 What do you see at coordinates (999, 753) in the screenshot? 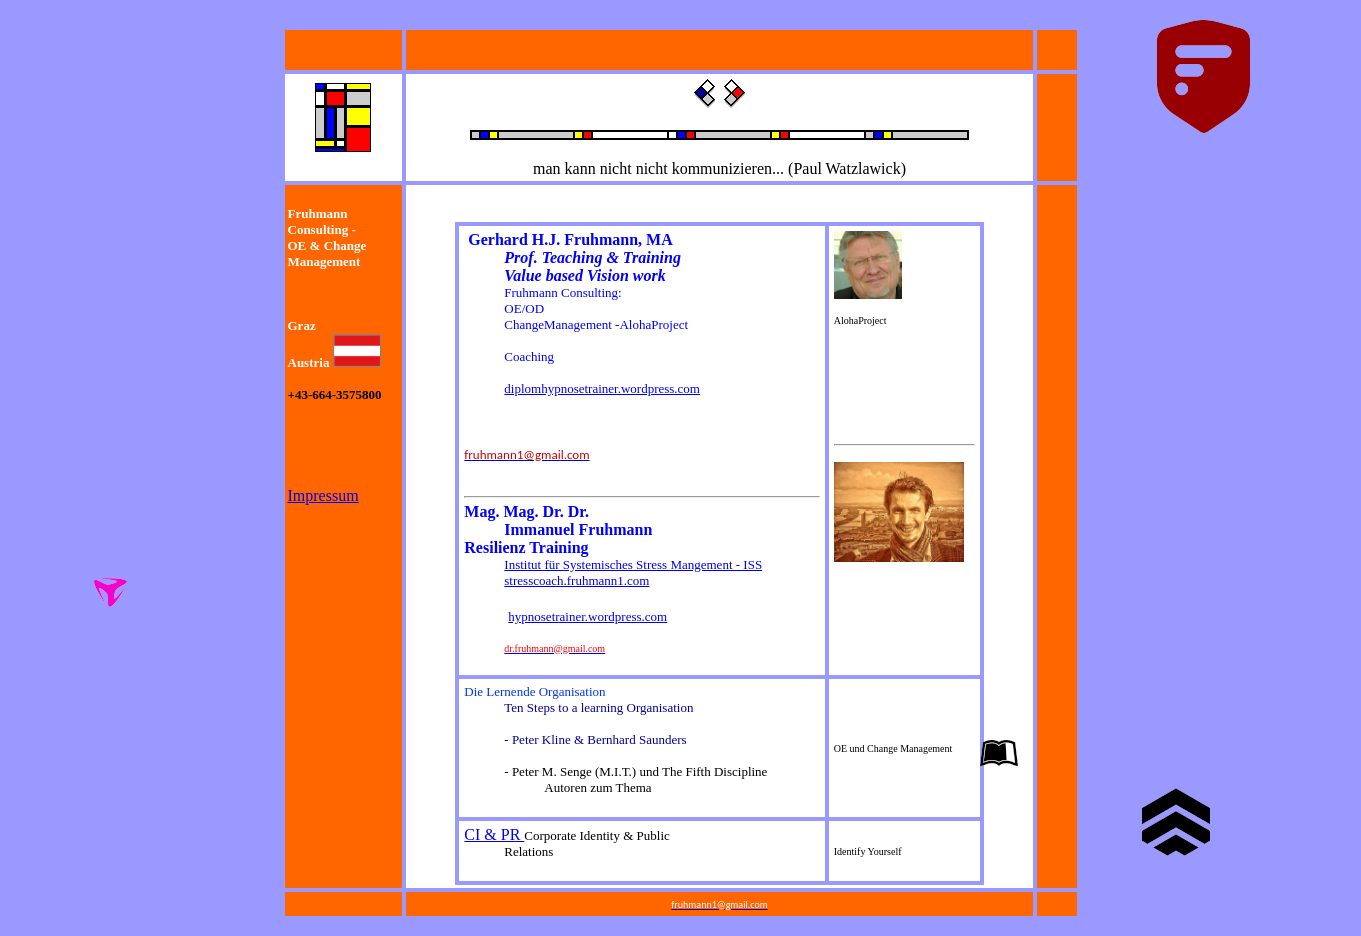
I see `visit Leanpub publishing platform` at bounding box center [999, 753].